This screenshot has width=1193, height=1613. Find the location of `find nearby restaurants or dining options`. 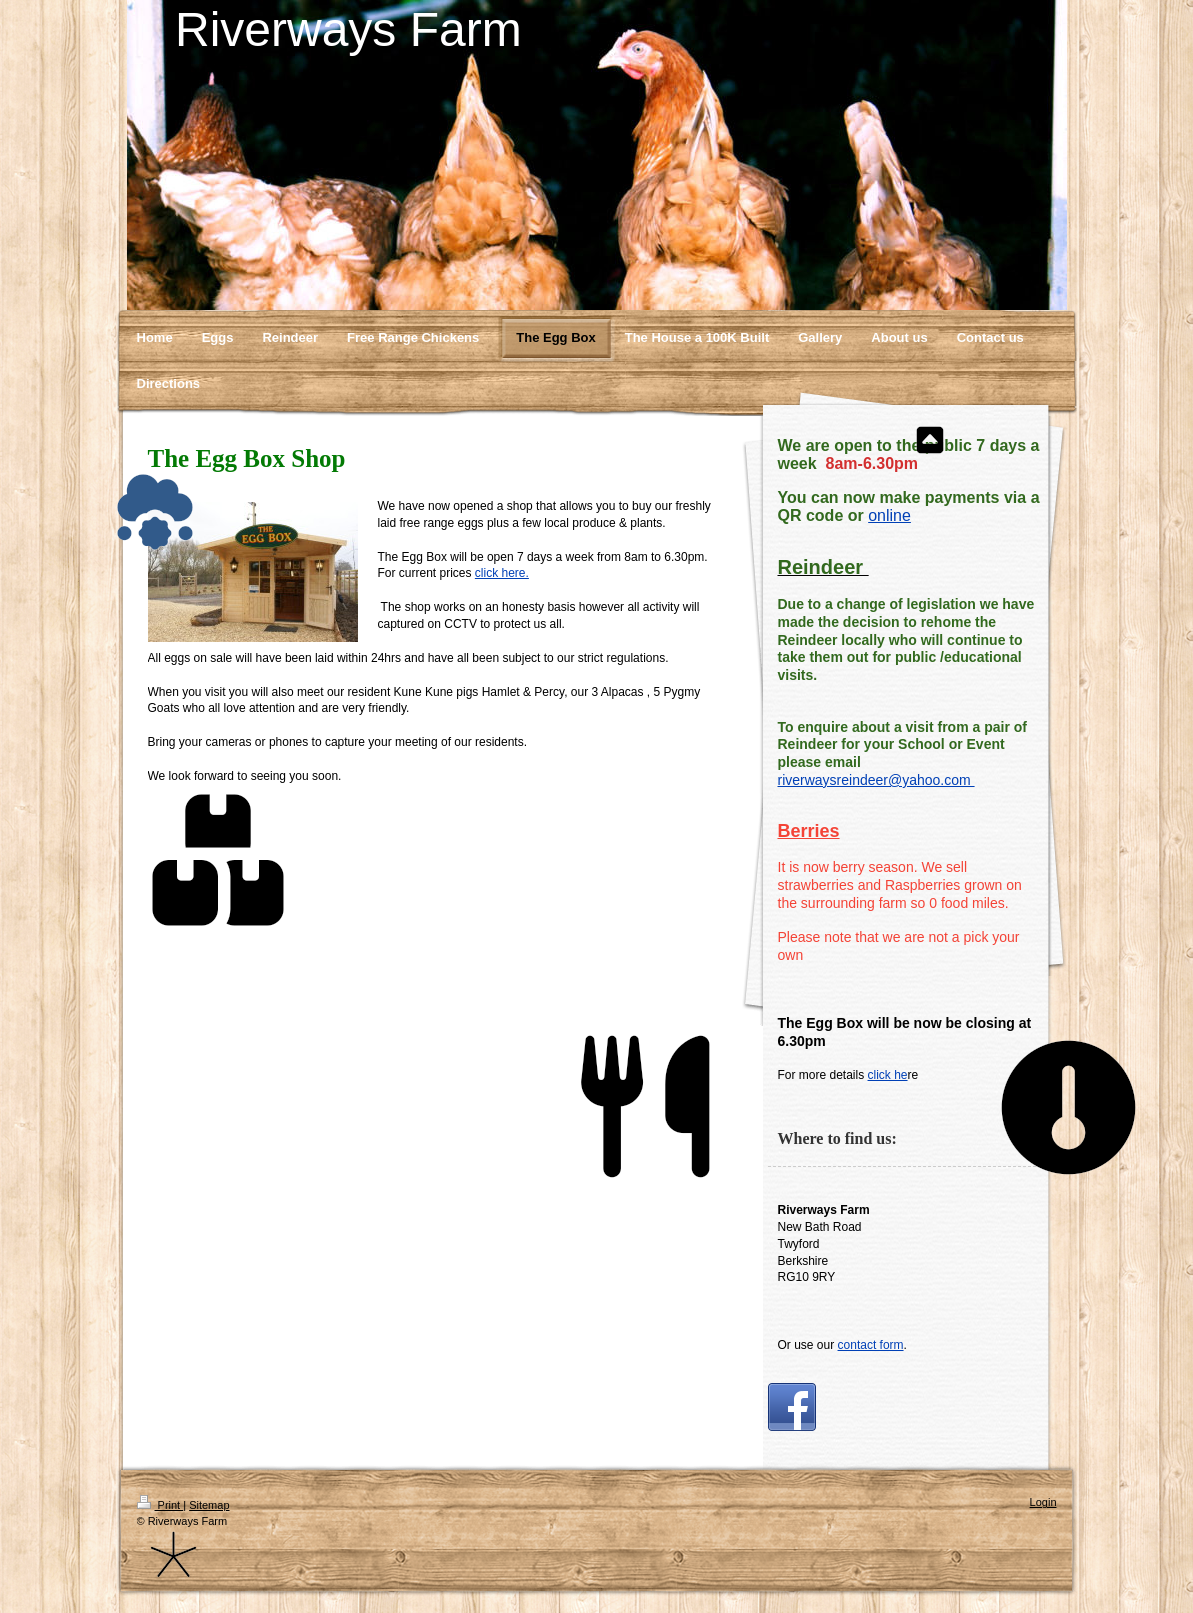

find nearby restaurants or dining options is located at coordinates (647, 1106).